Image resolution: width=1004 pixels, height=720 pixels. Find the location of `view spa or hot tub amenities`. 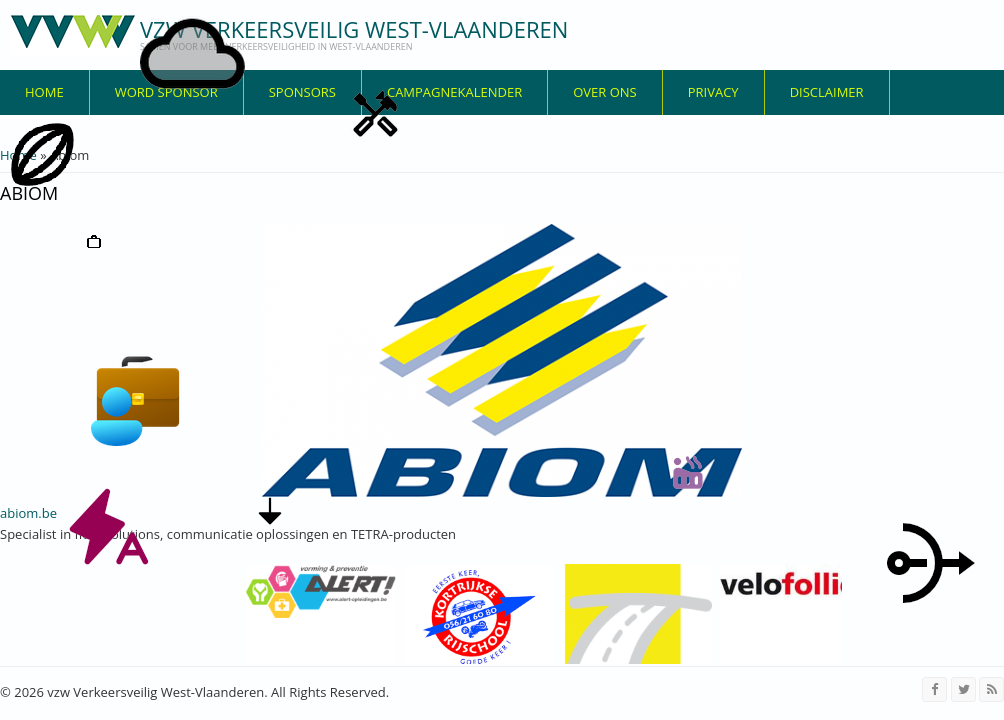

view spa or hot tub amenities is located at coordinates (688, 472).